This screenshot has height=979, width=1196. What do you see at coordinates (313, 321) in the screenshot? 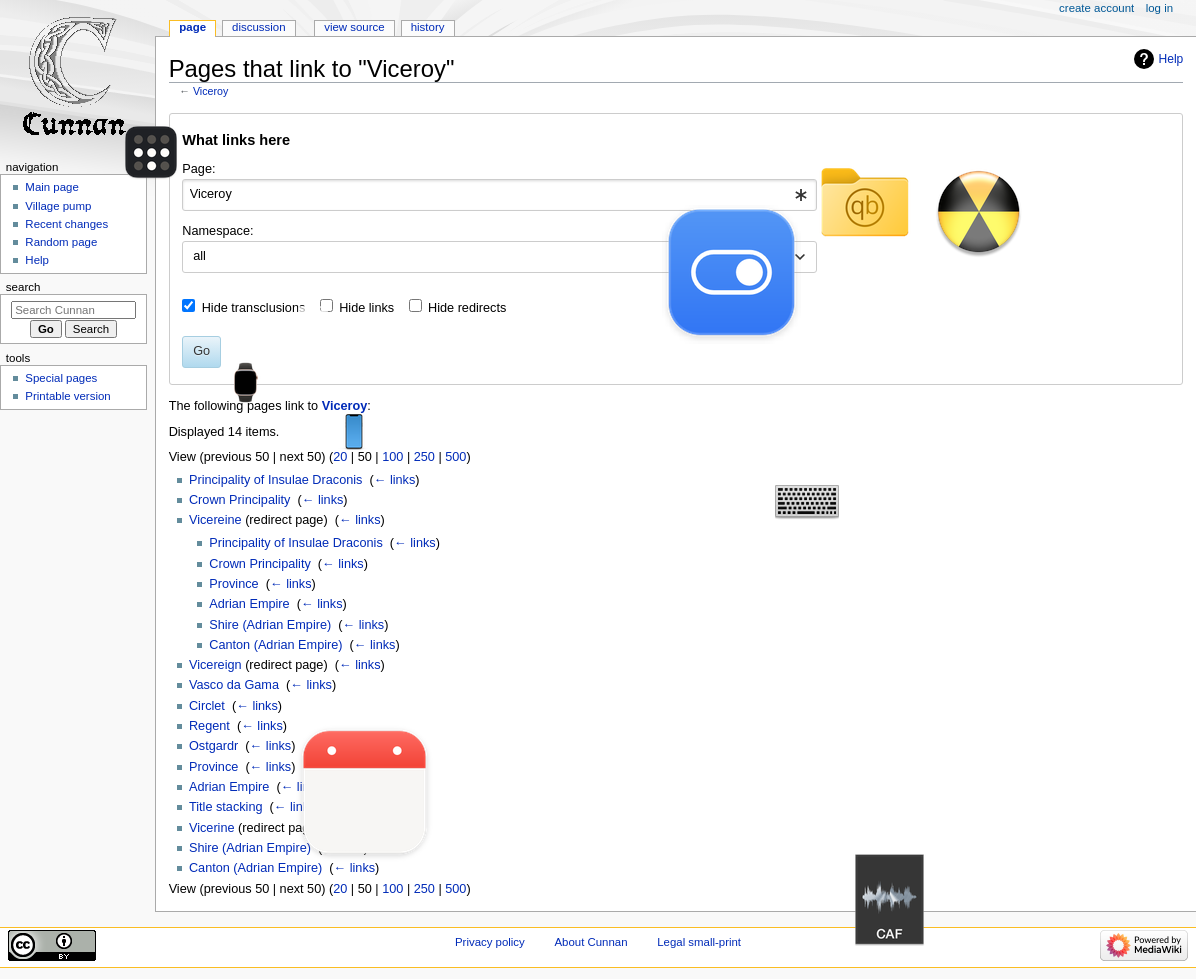
I see `access your favorites in the media library` at bounding box center [313, 321].